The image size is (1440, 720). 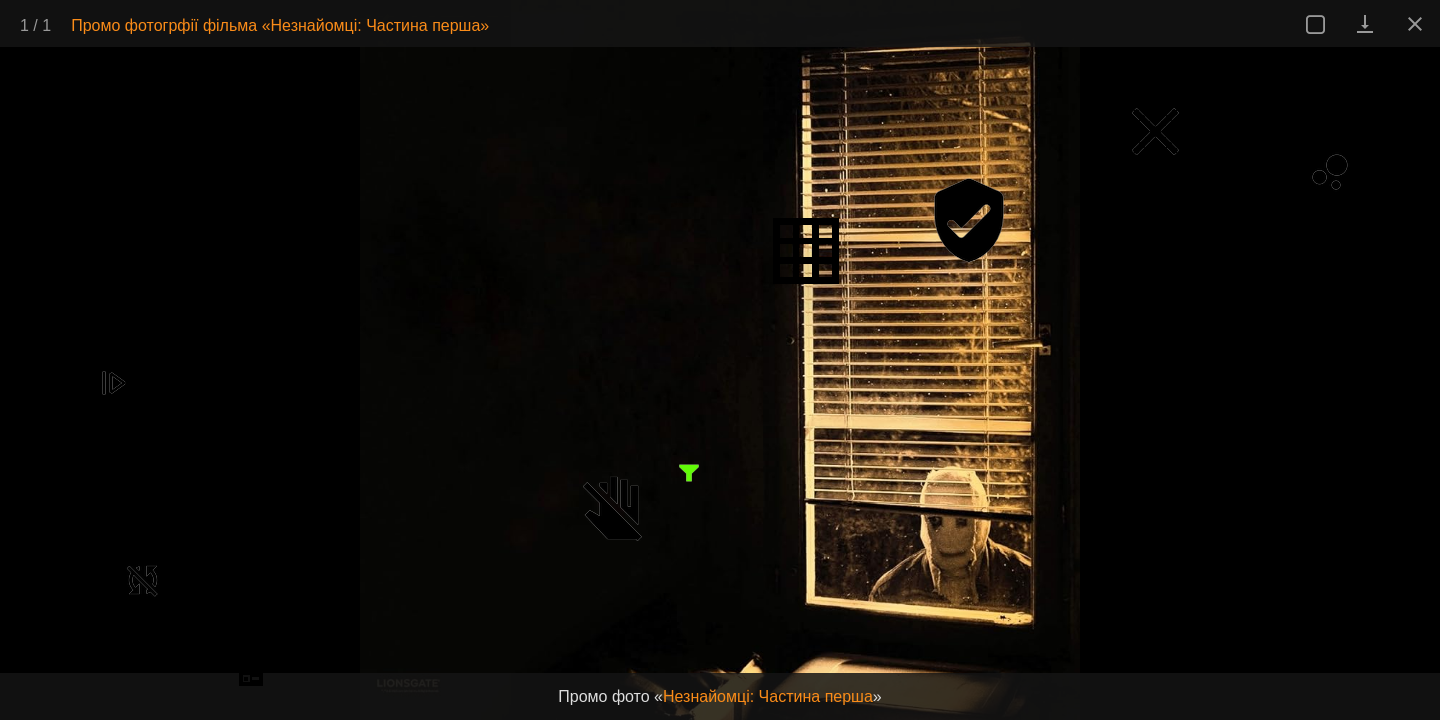 What do you see at coordinates (143, 580) in the screenshot?
I see `sync is currently disabled` at bounding box center [143, 580].